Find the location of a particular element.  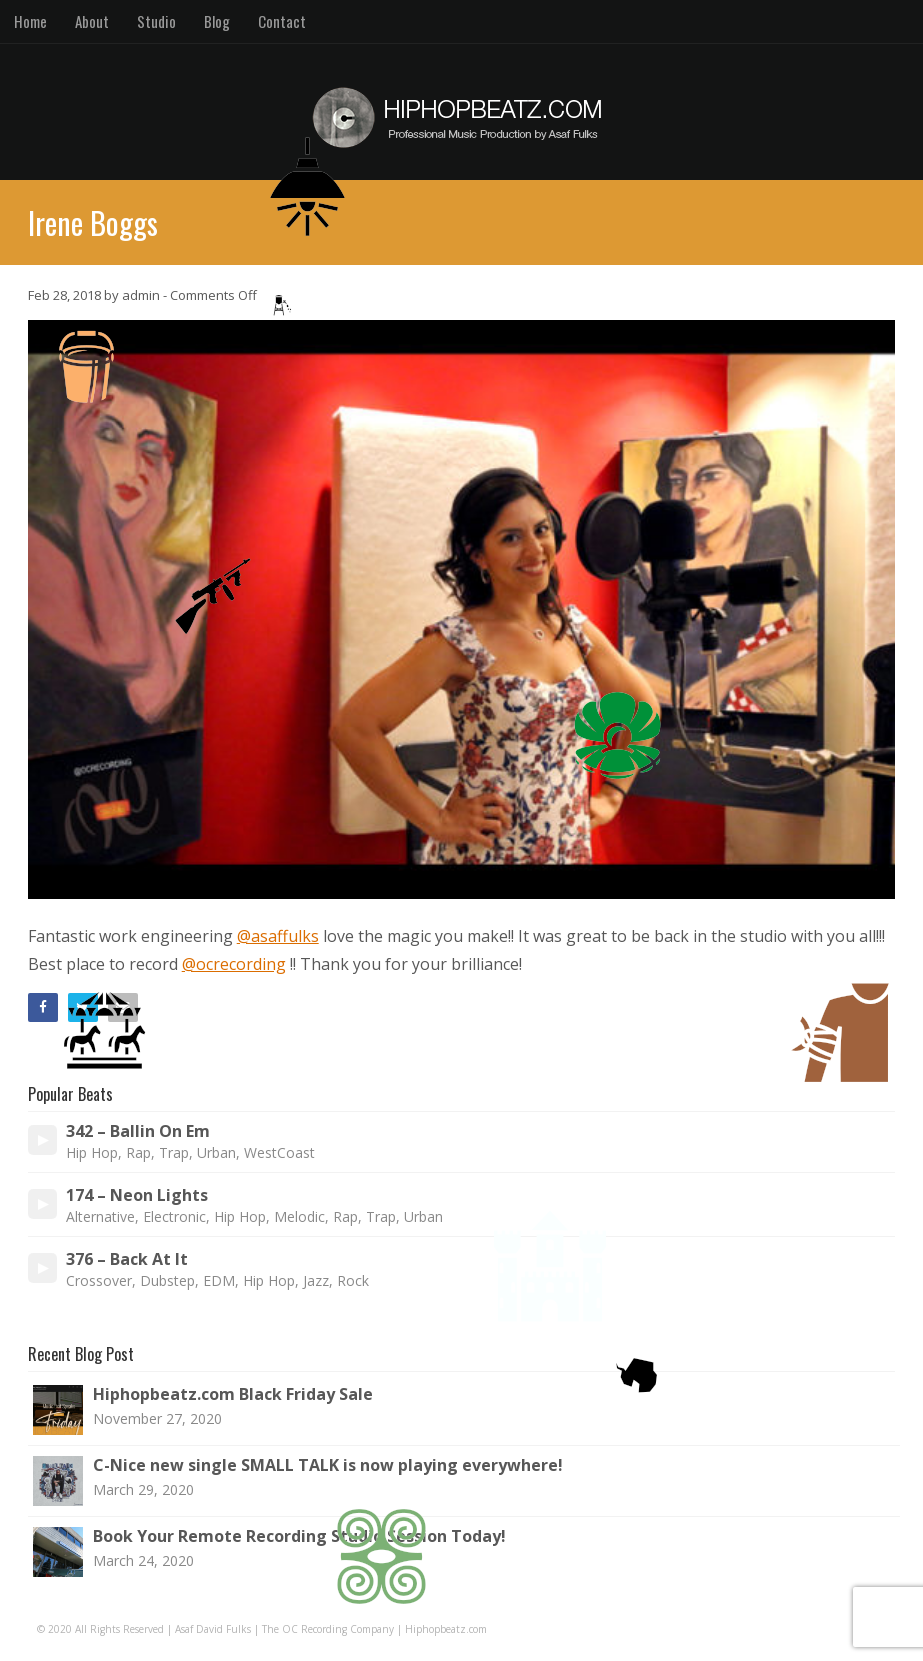

access castle or fortress location in game is located at coordinates (550, 1266).